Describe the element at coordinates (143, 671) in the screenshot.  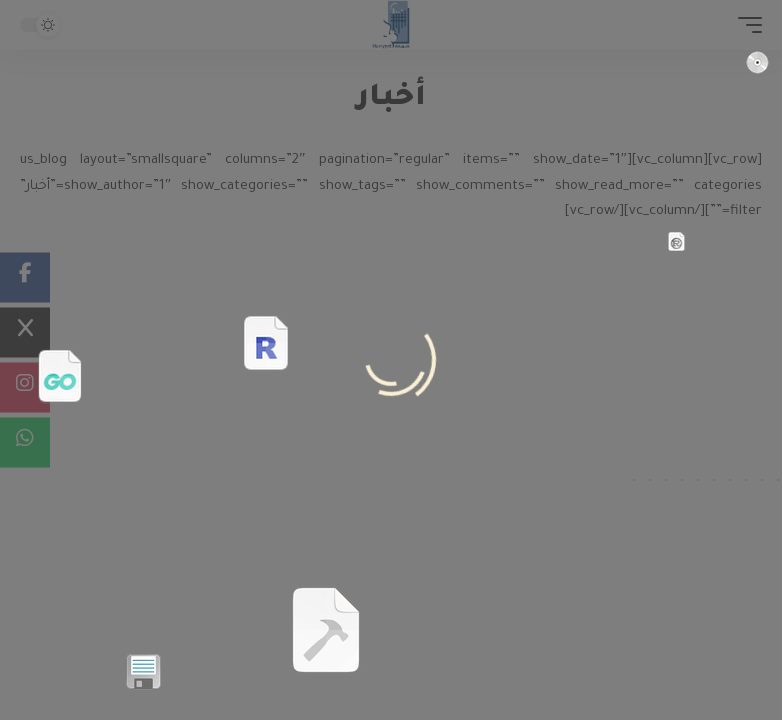
I see `save the current file or document` at that location.